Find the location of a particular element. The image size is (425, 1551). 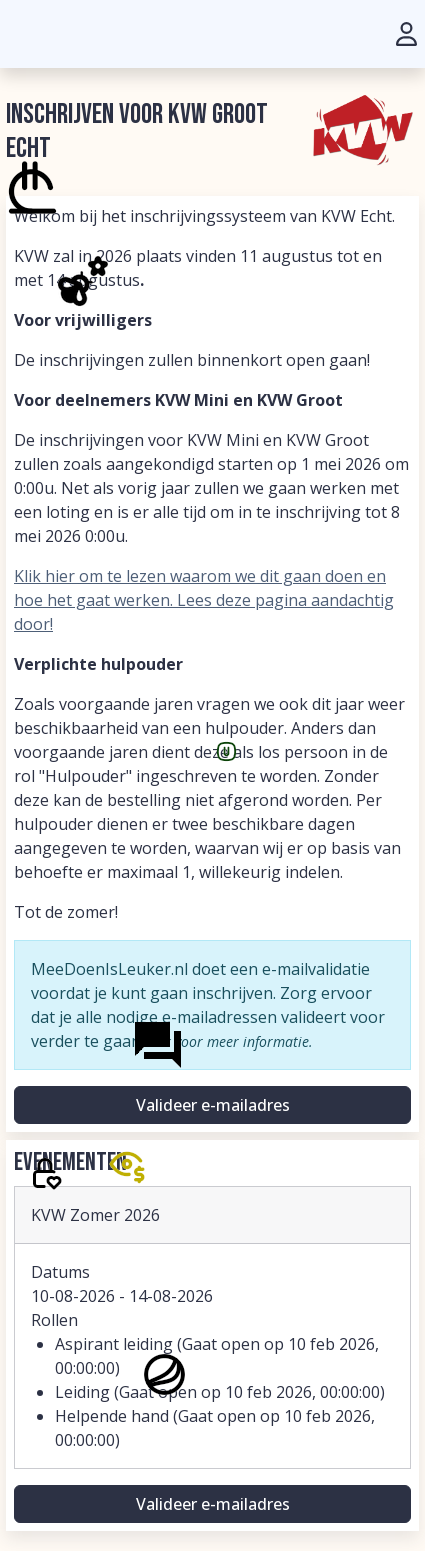

open discussion forum or community chat is located at coordinates (158, 1045).